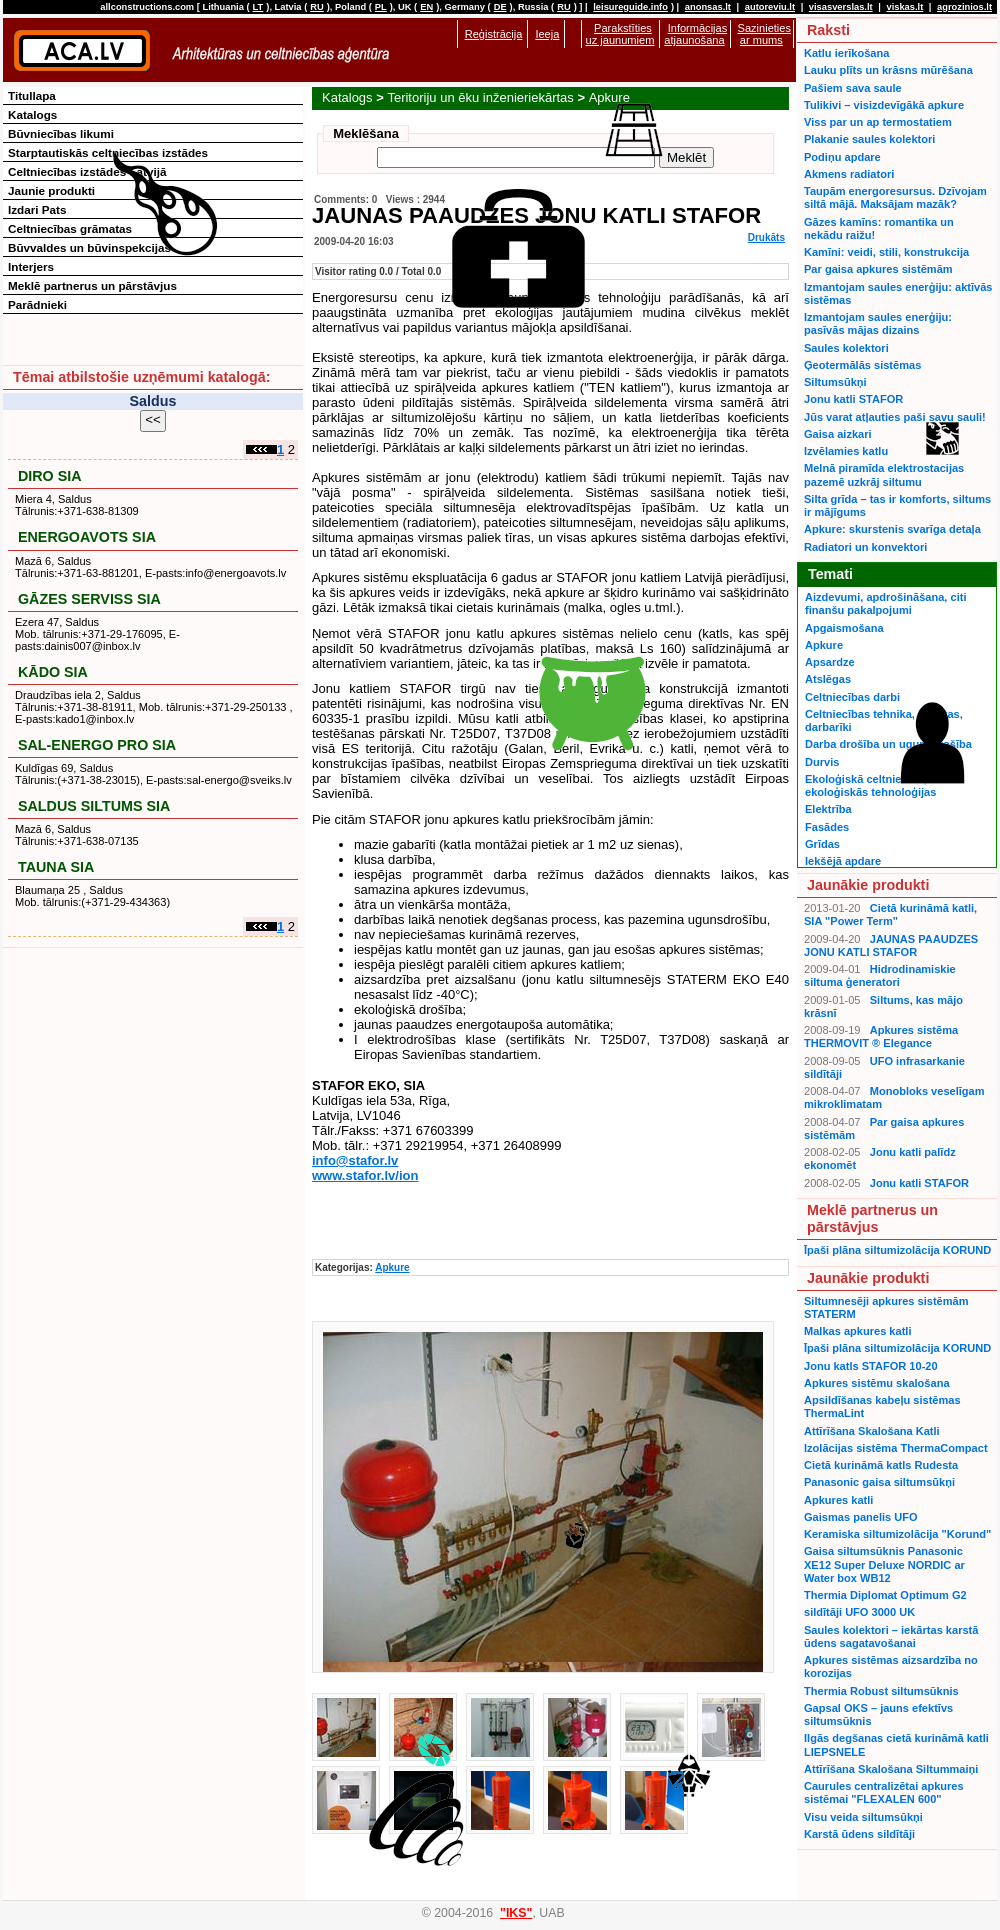  I want to click on activate tornado or vortex ability in game, so click(419, 1822).